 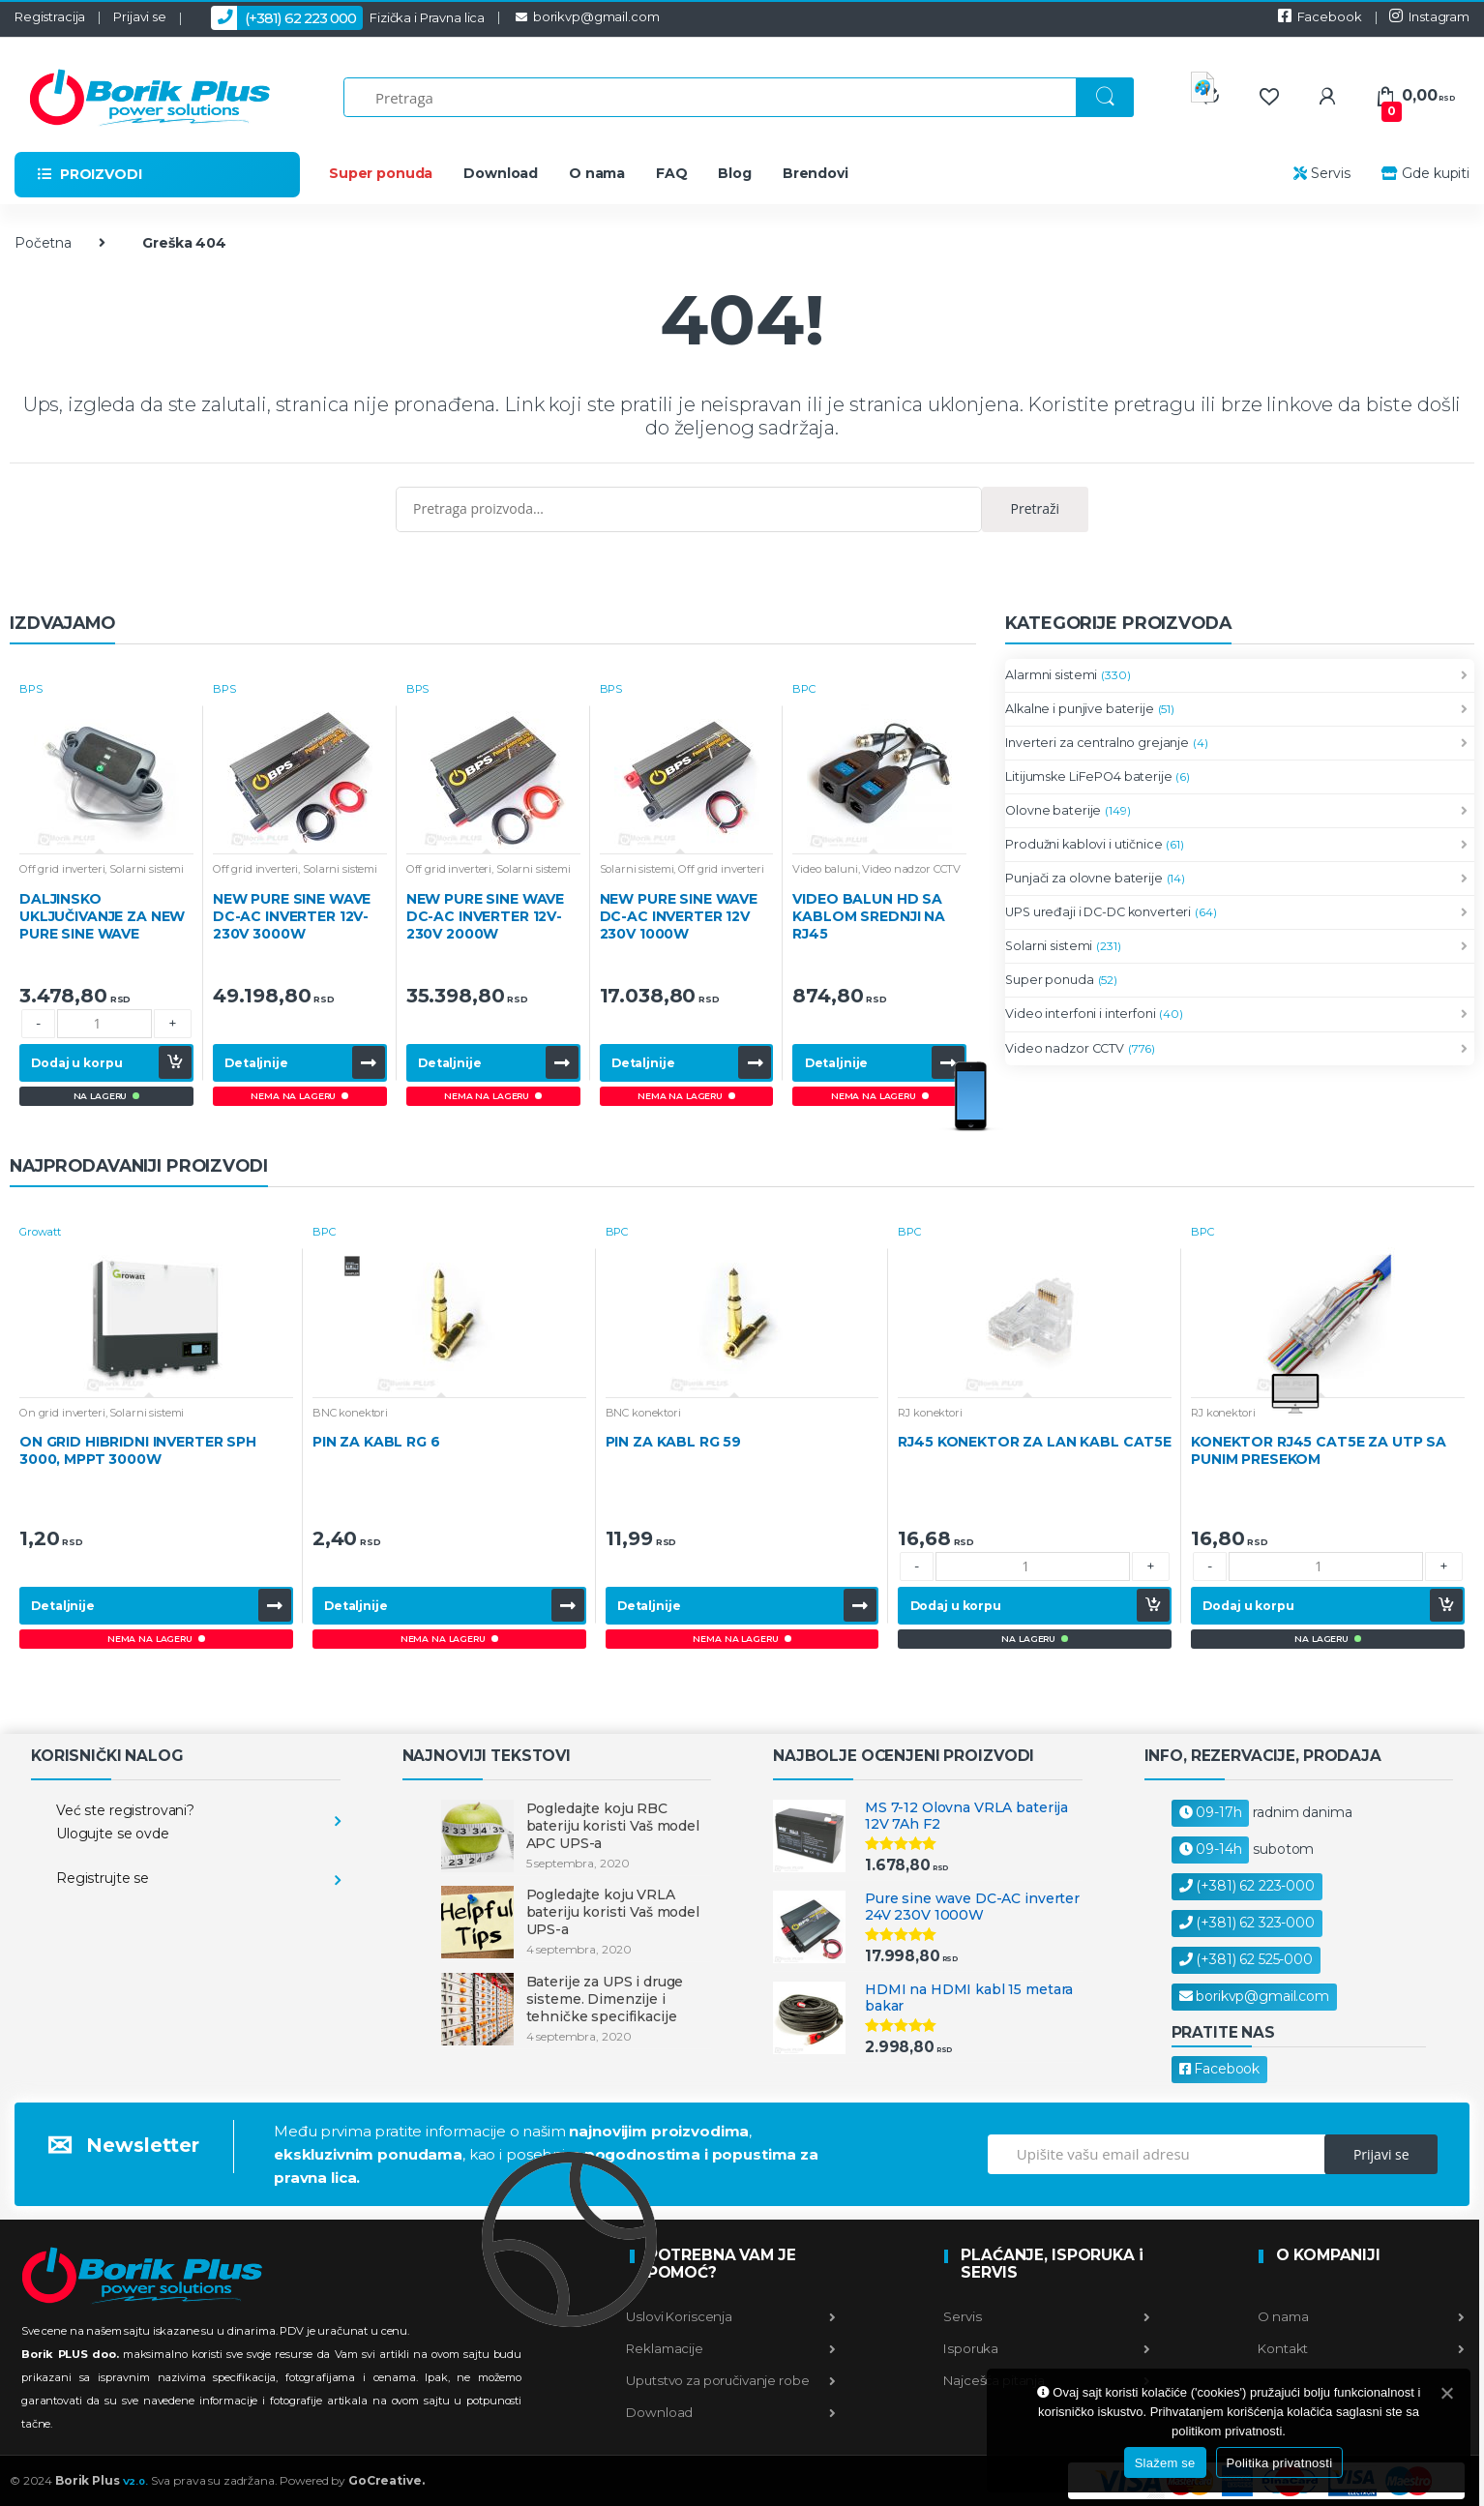 I want to click on open file in paint application, so click(x=1202, y=87).